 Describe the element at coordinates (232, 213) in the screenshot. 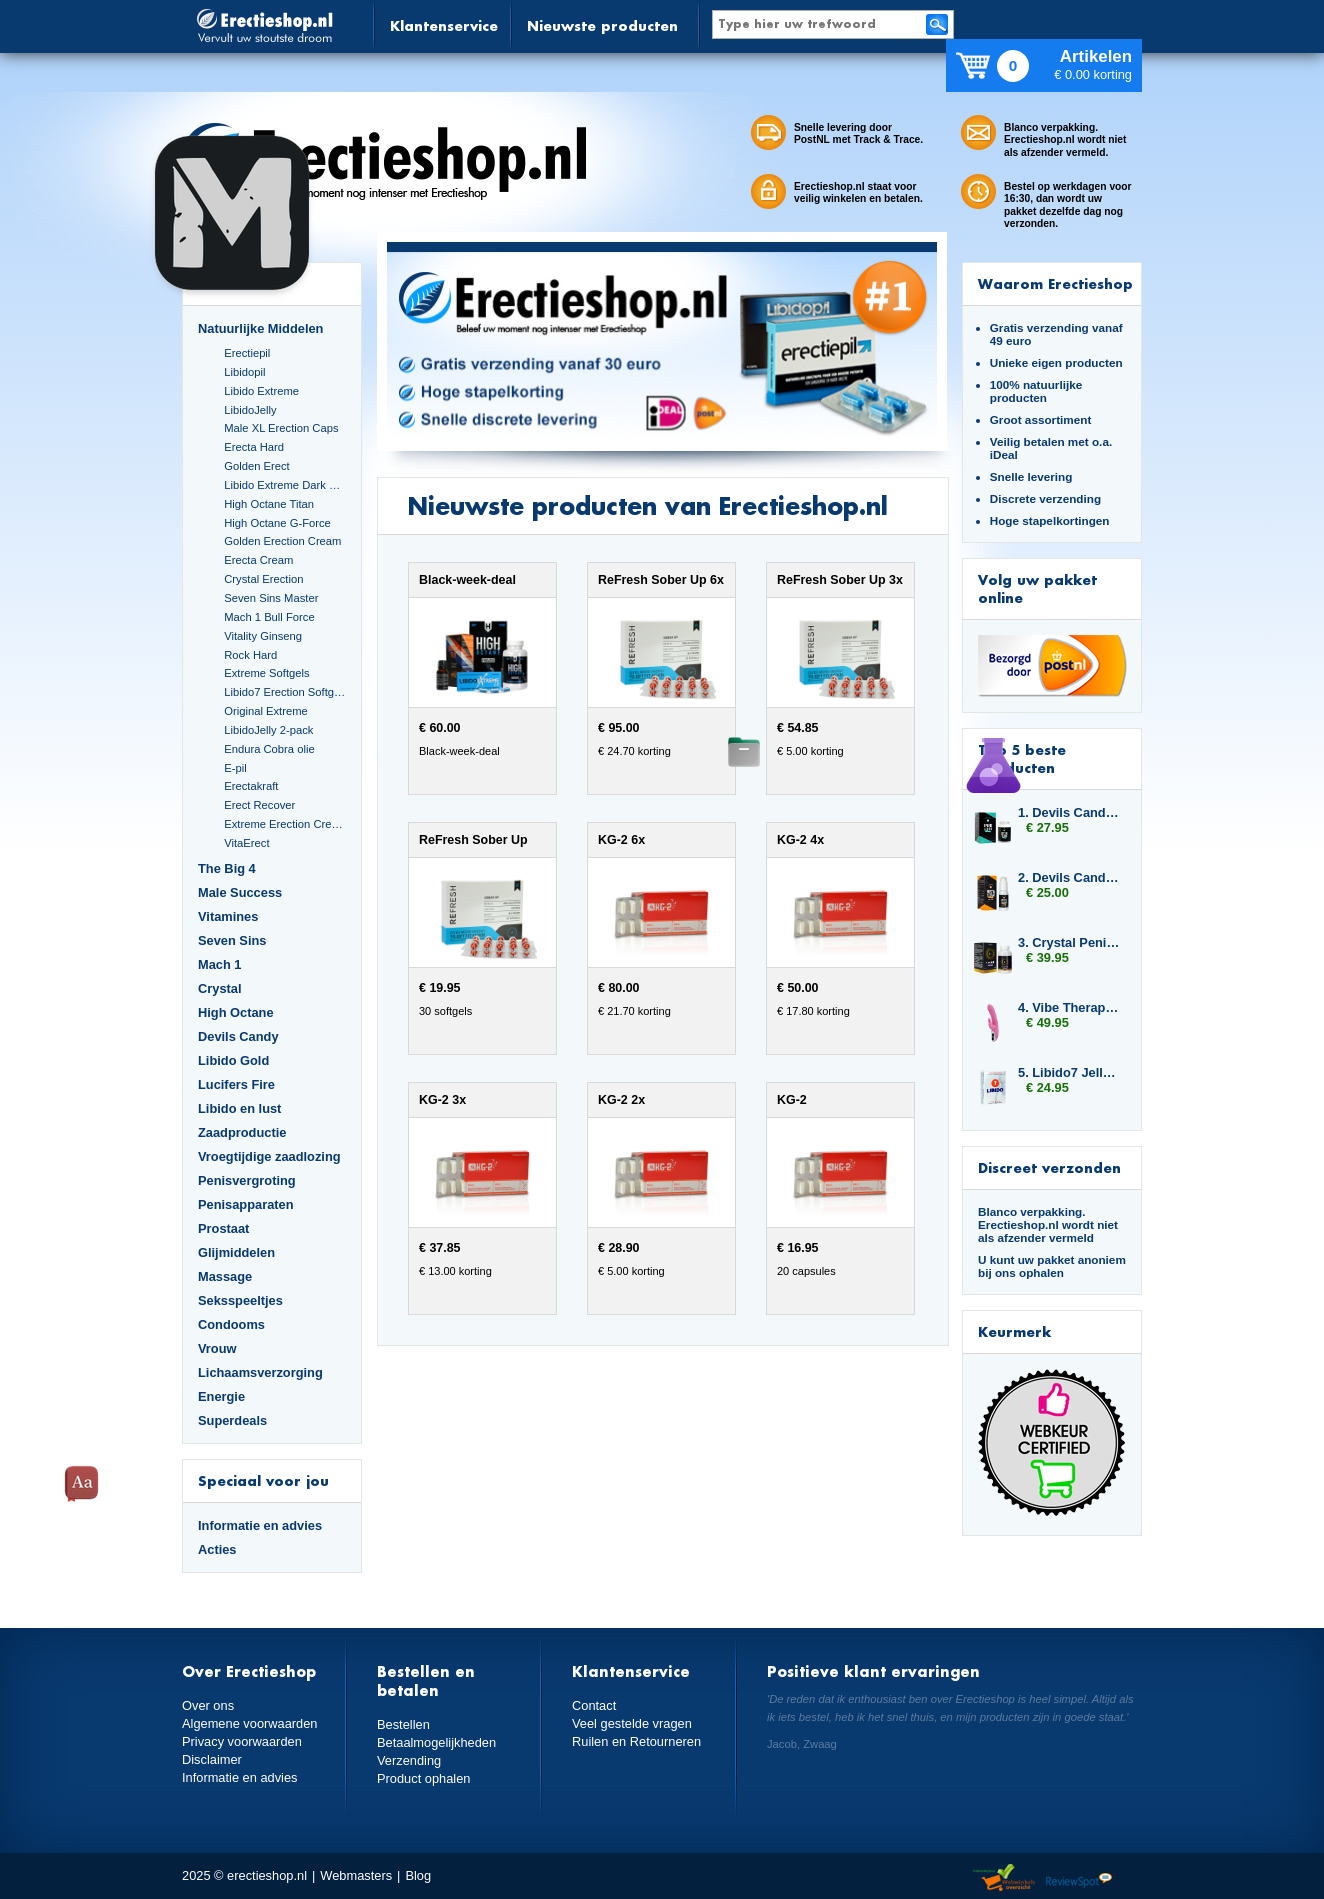

I see `launch metro exodus game` at that location.